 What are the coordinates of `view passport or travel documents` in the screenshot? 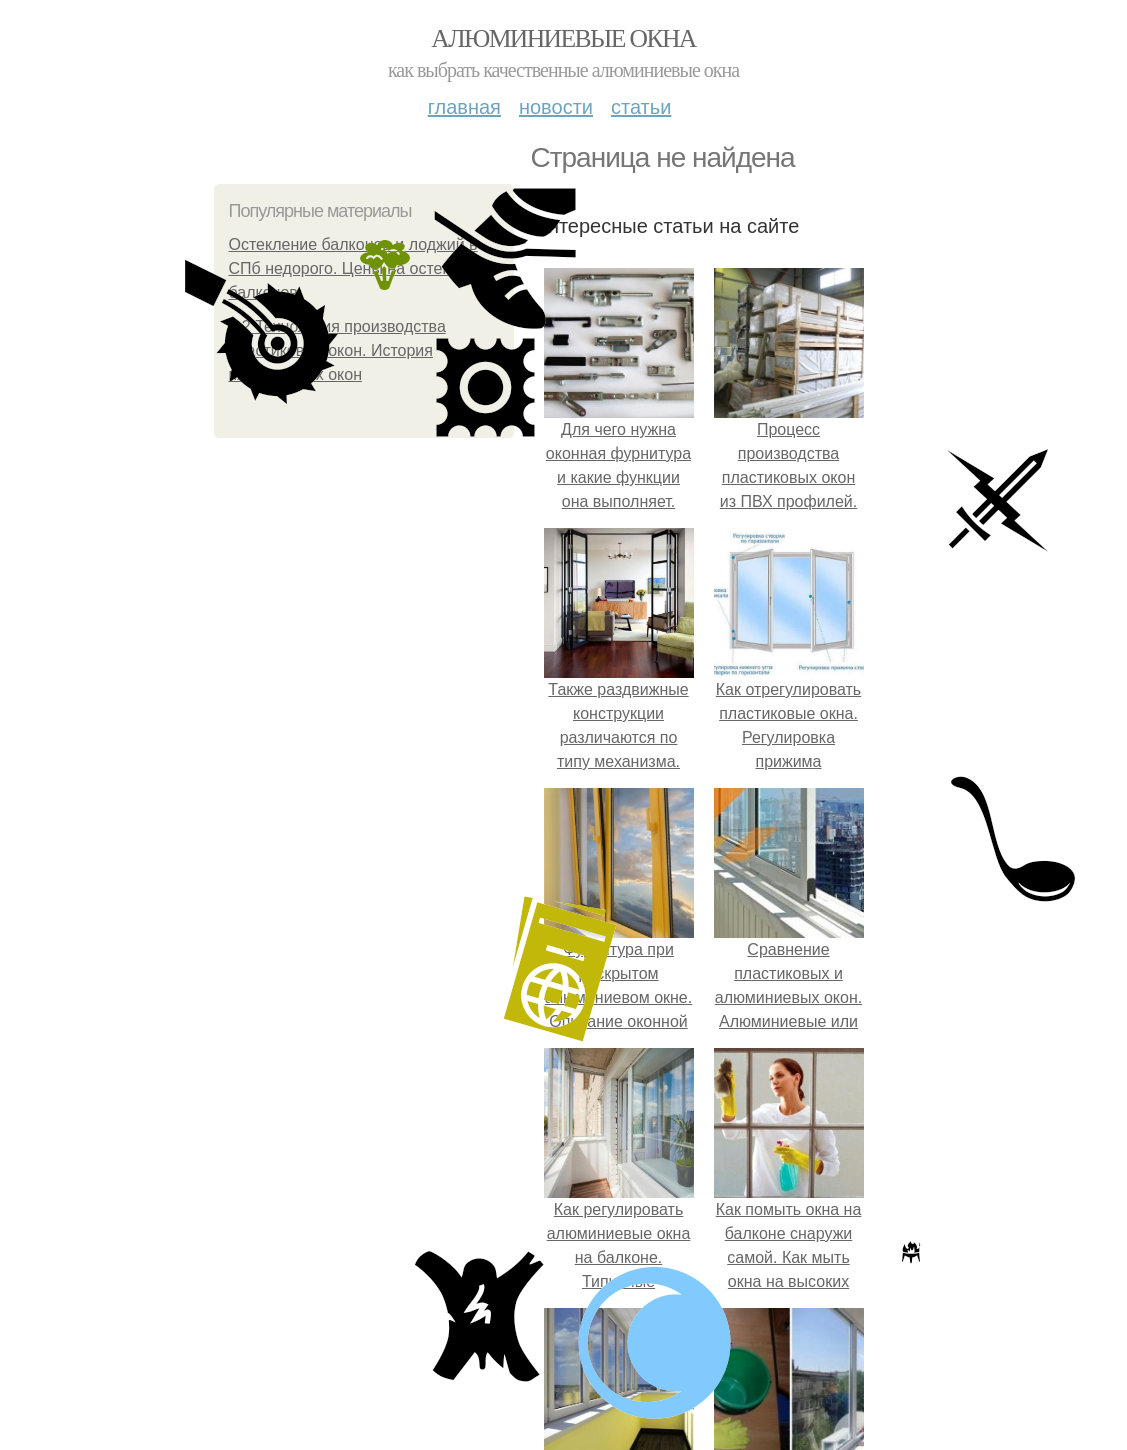 It's located at (560, 969).